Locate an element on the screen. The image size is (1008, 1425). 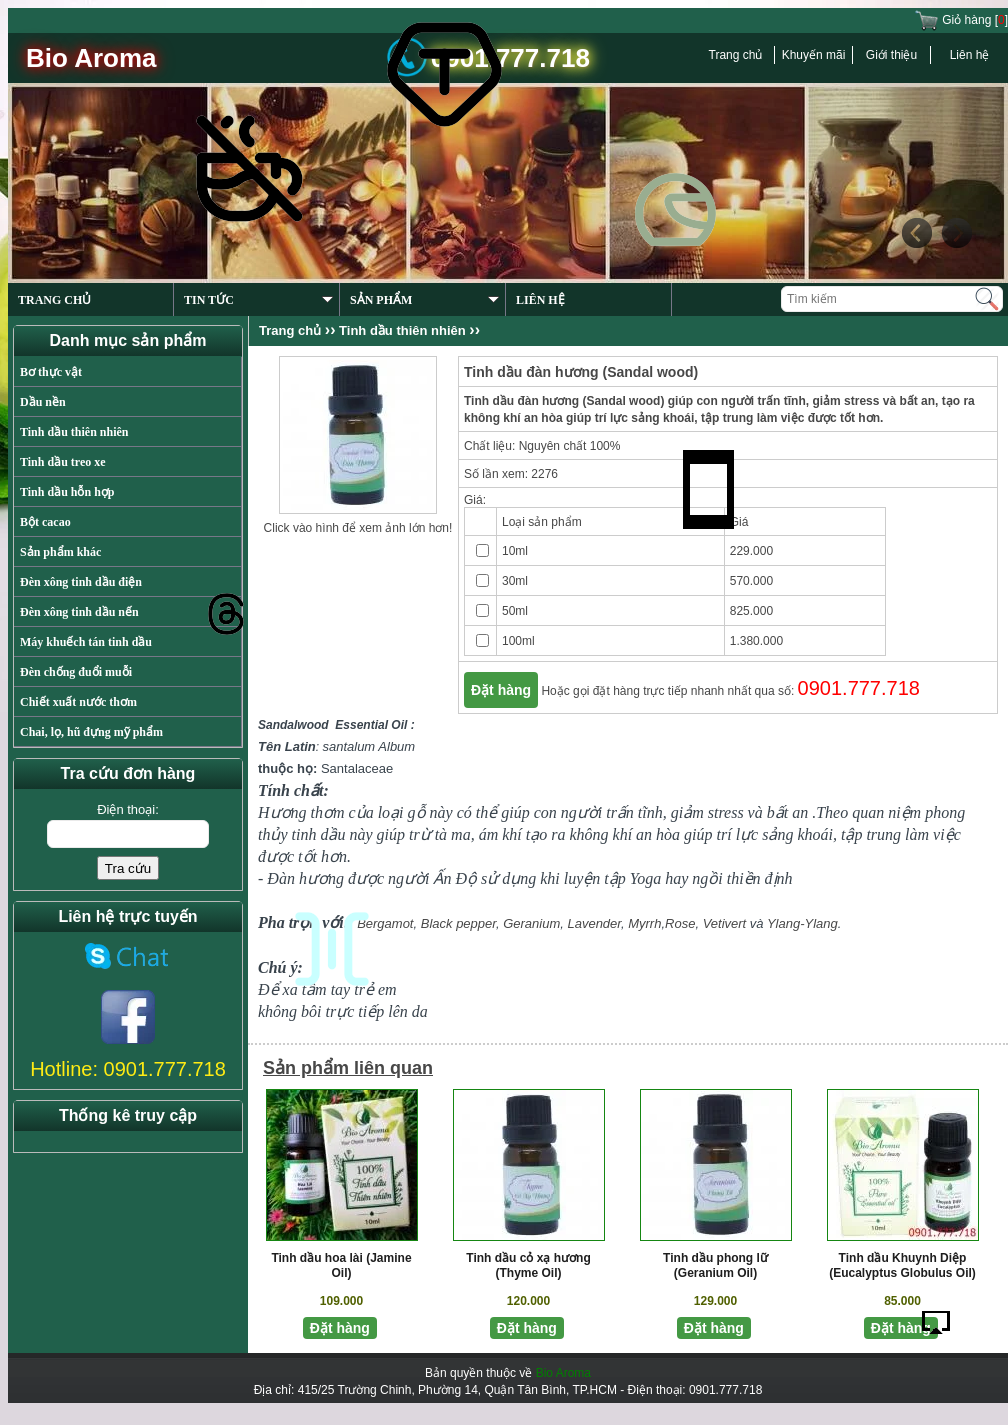
access mobile device settings is located at coordinates (708, 489).